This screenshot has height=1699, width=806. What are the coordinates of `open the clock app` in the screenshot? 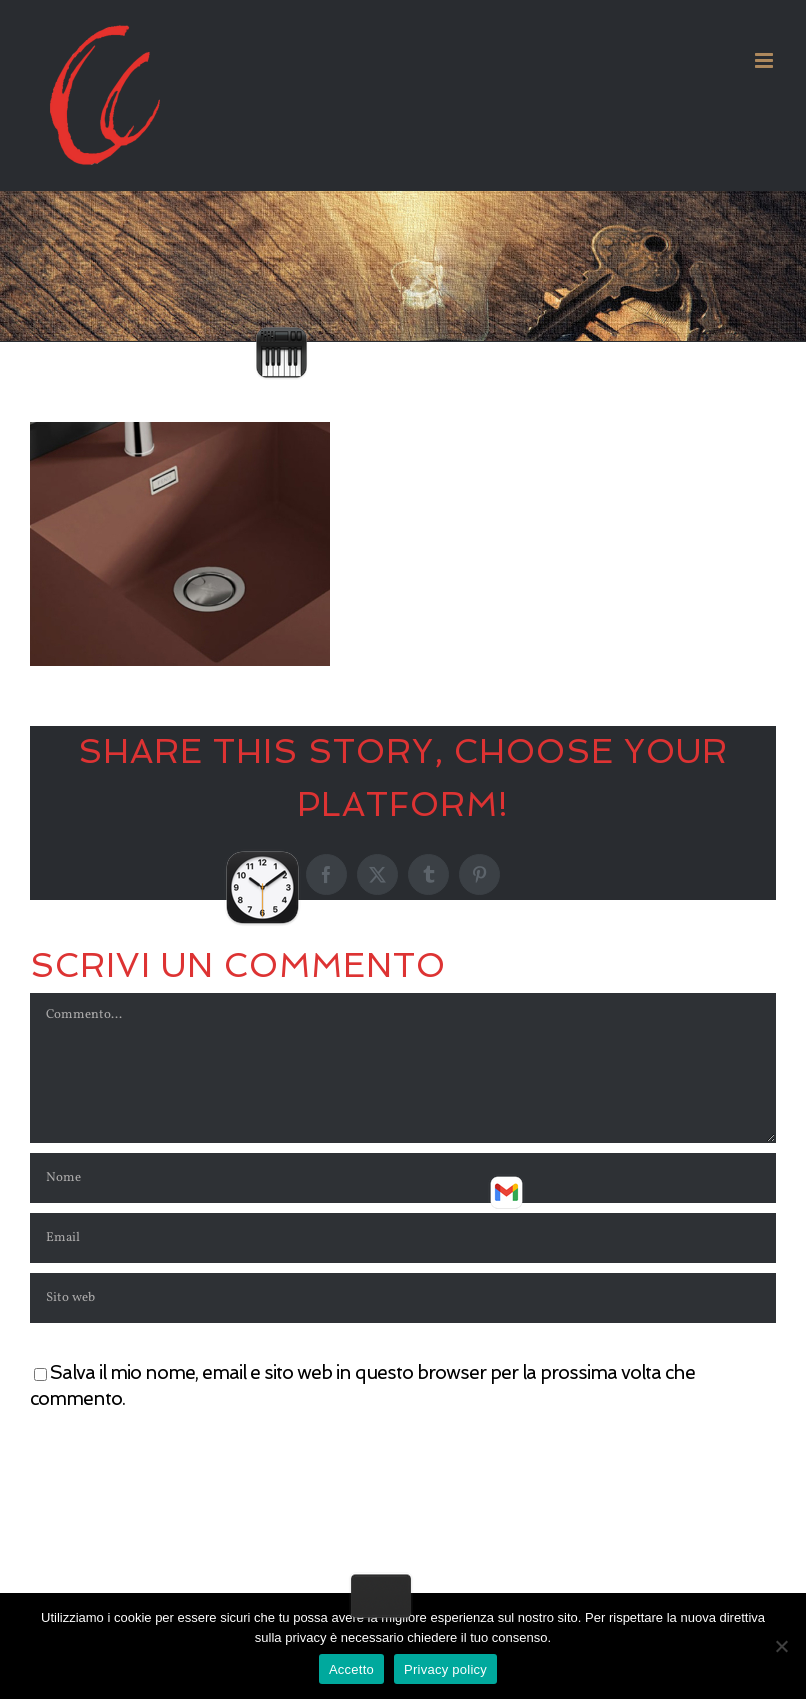 It's located at (262, 887).